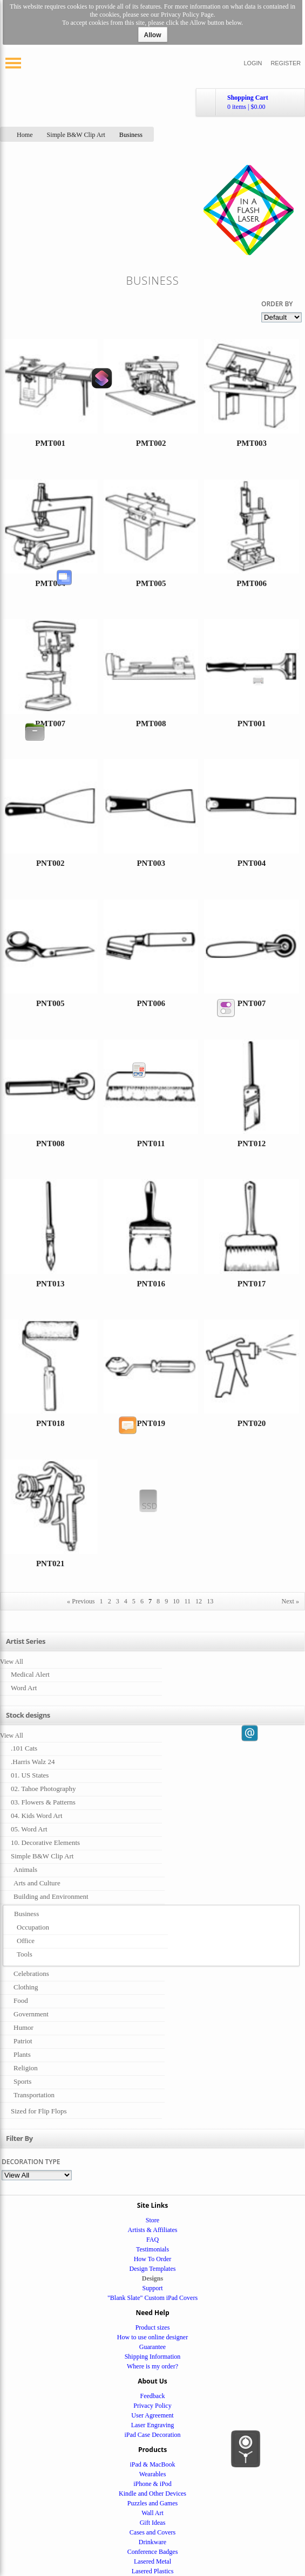  Describe the element at coordinates (226, 1008) in the screenshot. I see `open system settings` at that location.